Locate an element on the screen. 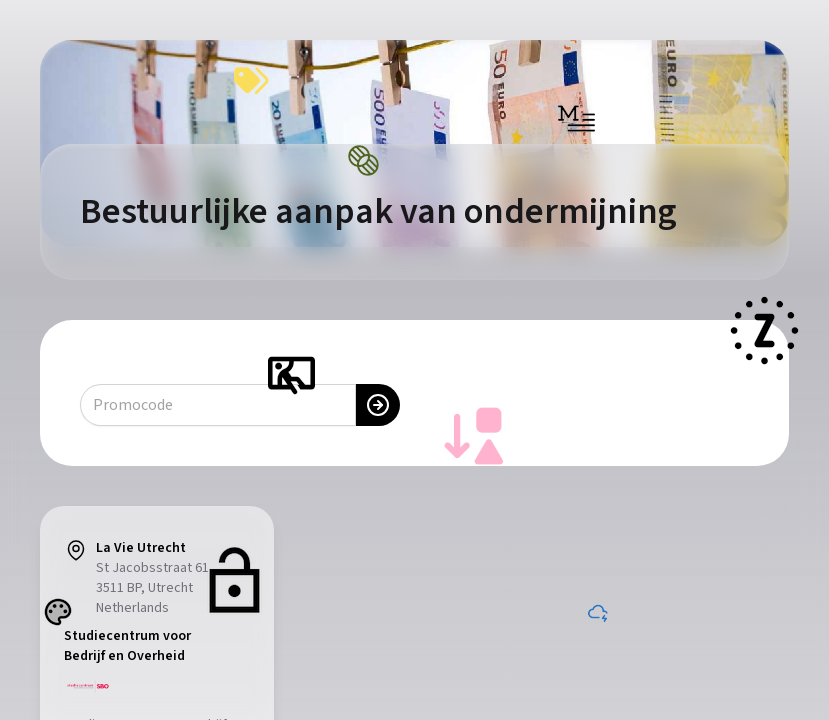 The height and width of the screenshot is (720, 829). view or manage tags is located at coordinates (250, 81).